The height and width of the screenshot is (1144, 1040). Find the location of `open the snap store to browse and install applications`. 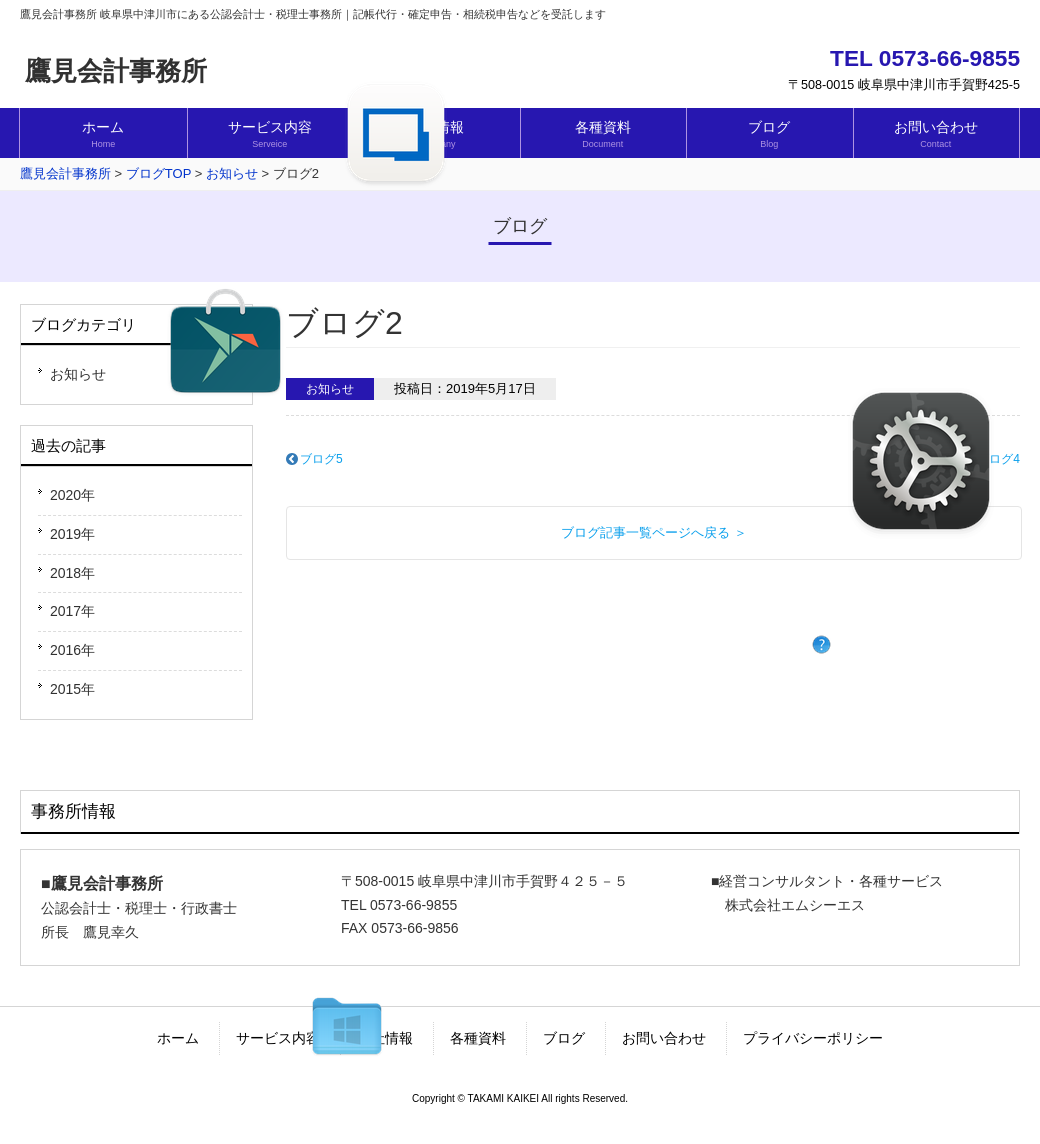

open the snap store to browse and install applications is located at coordinates (225, 349).